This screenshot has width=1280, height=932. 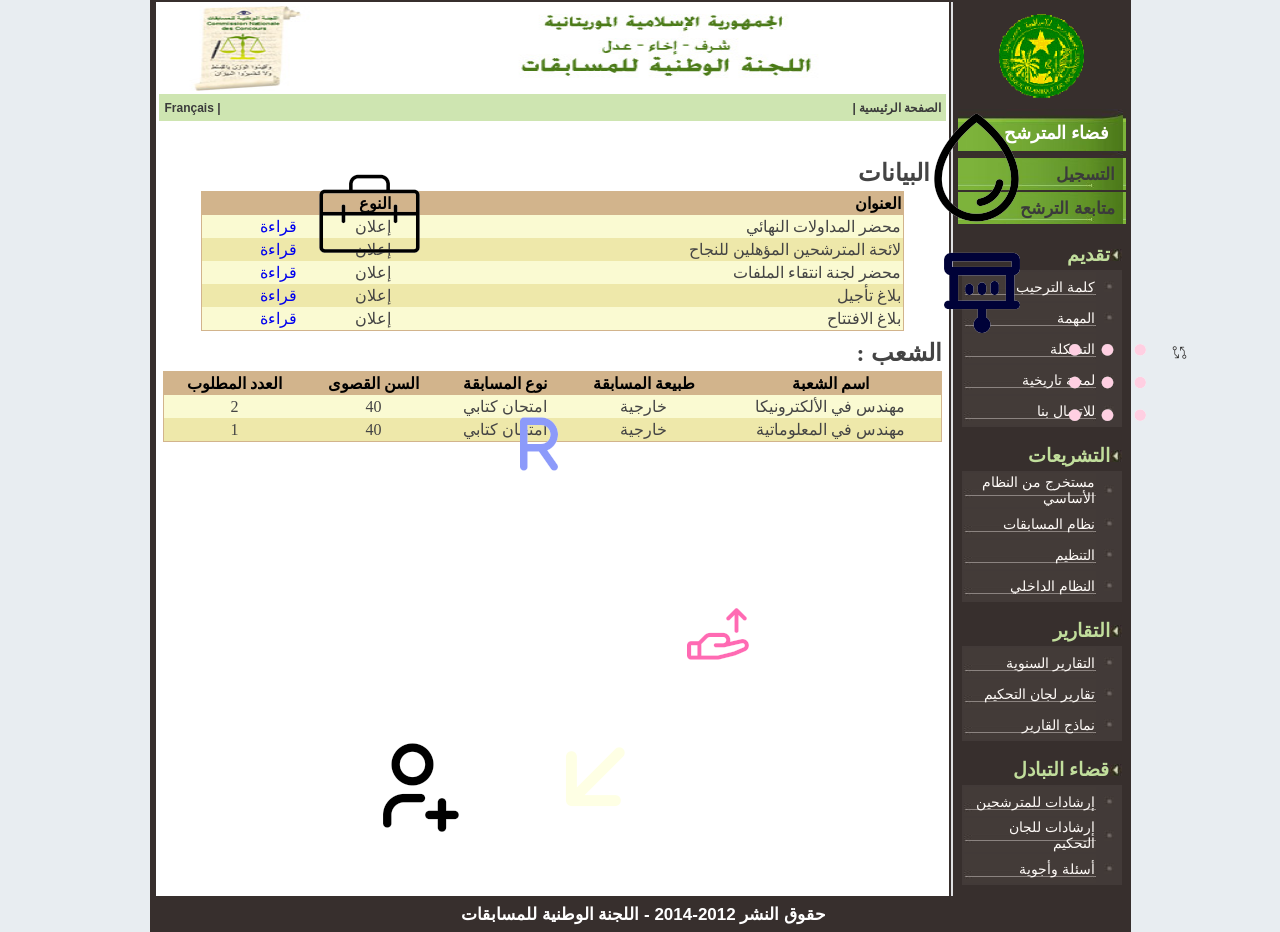 What do you see at coordinates (539, 444) in the screenshot?
I see `indicates a keyboard shortcut or hotkey for the letter R` at bounding box center [539, 444].